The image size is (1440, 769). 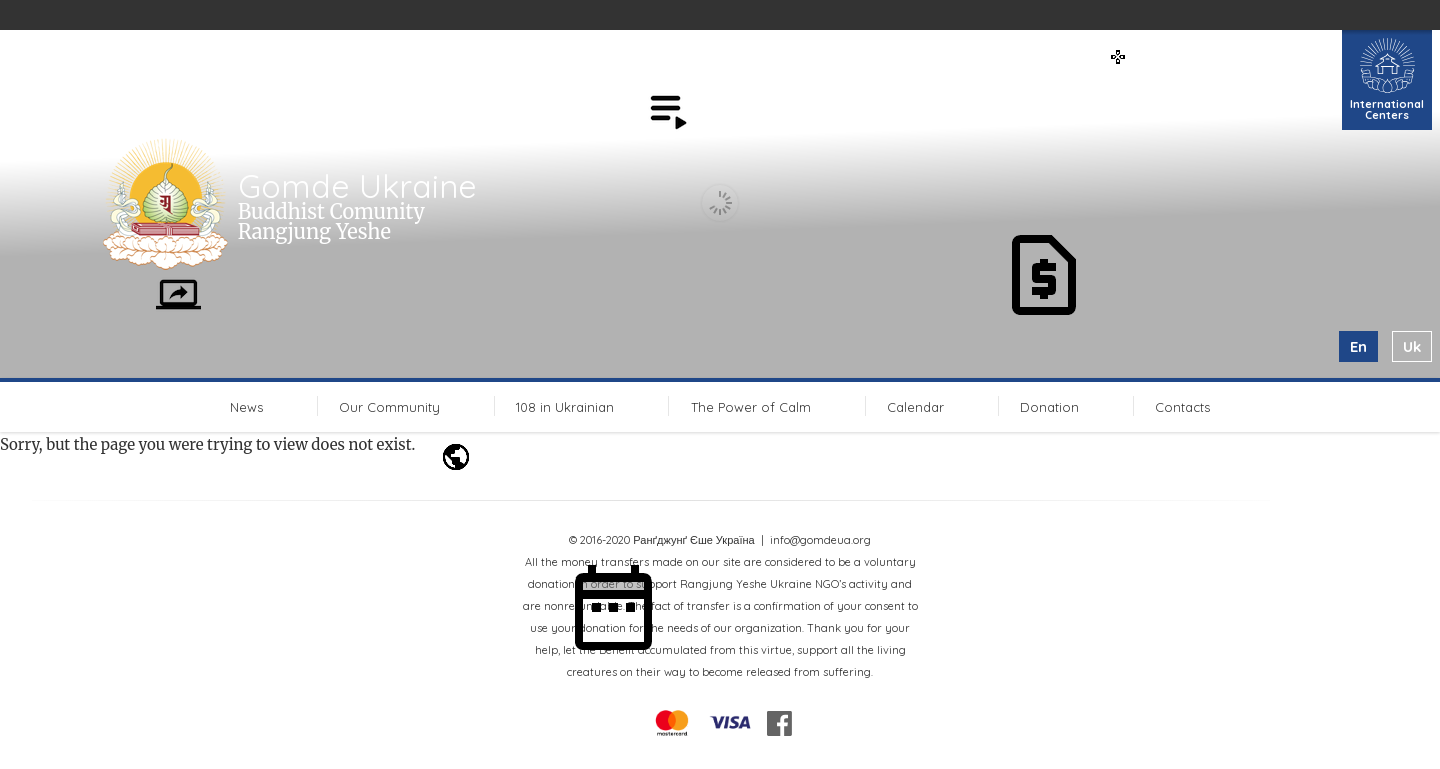 I want to click on switch to public visibility, so click(x=456, y=457).